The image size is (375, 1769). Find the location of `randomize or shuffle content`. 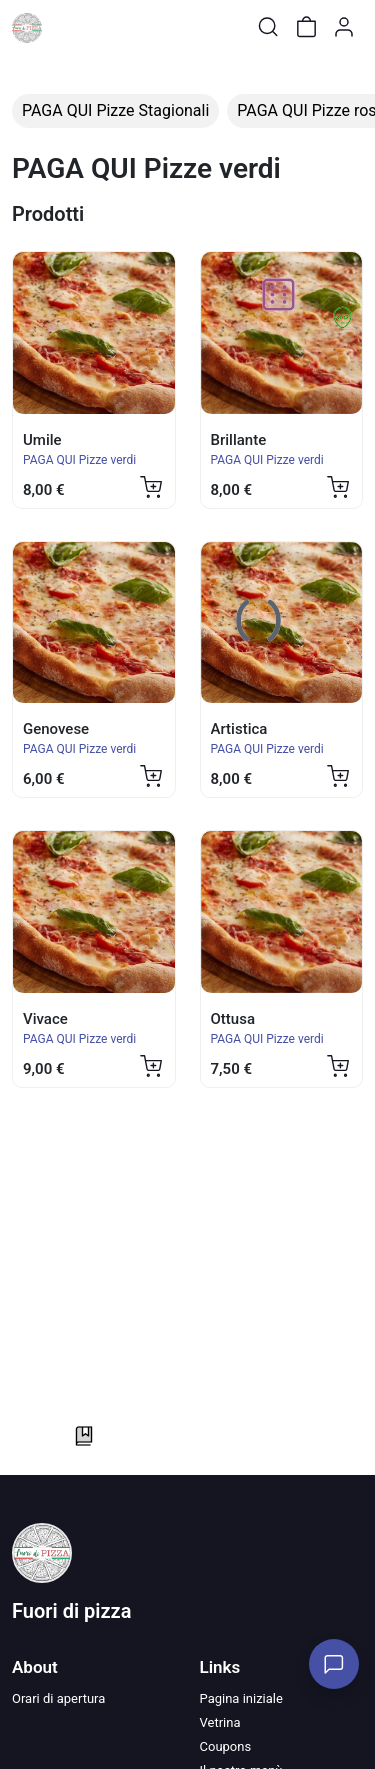

randomize or shuffle content is located at coordinates (278, 294).